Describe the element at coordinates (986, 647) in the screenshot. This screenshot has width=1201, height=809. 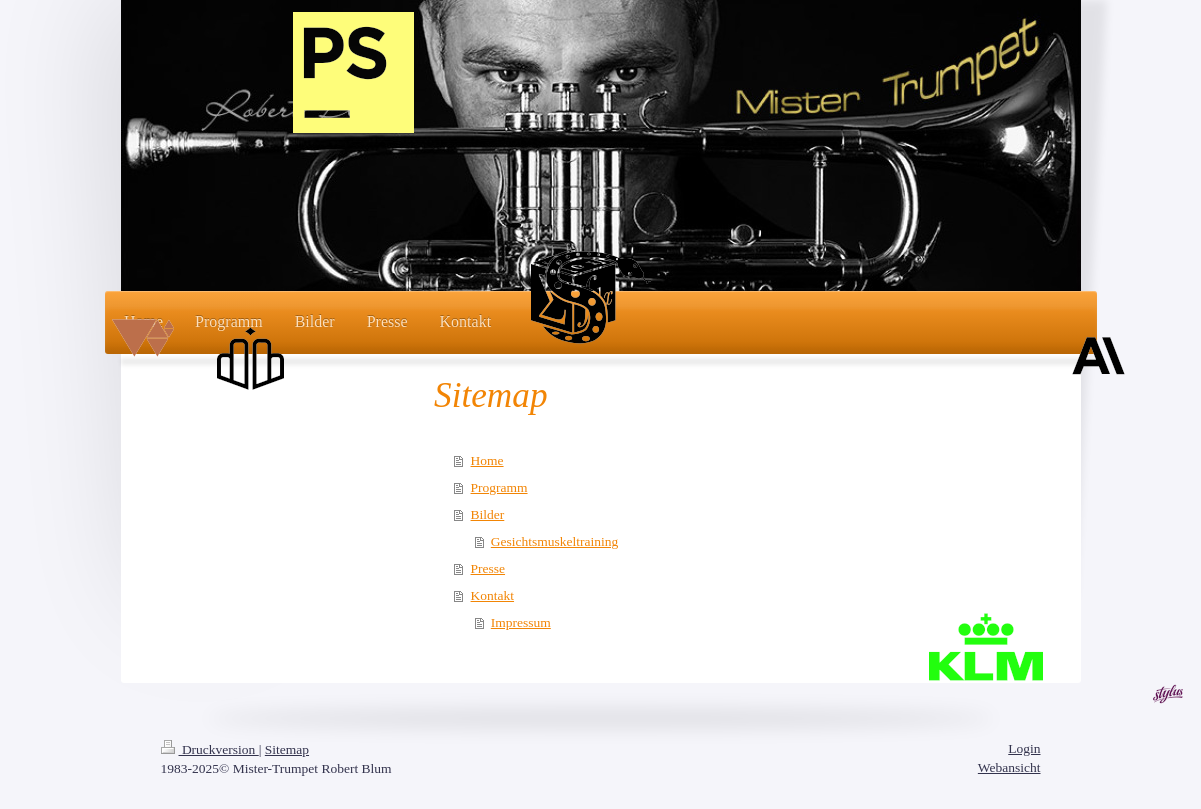
I see `visit KLM airline website or app` at that location.